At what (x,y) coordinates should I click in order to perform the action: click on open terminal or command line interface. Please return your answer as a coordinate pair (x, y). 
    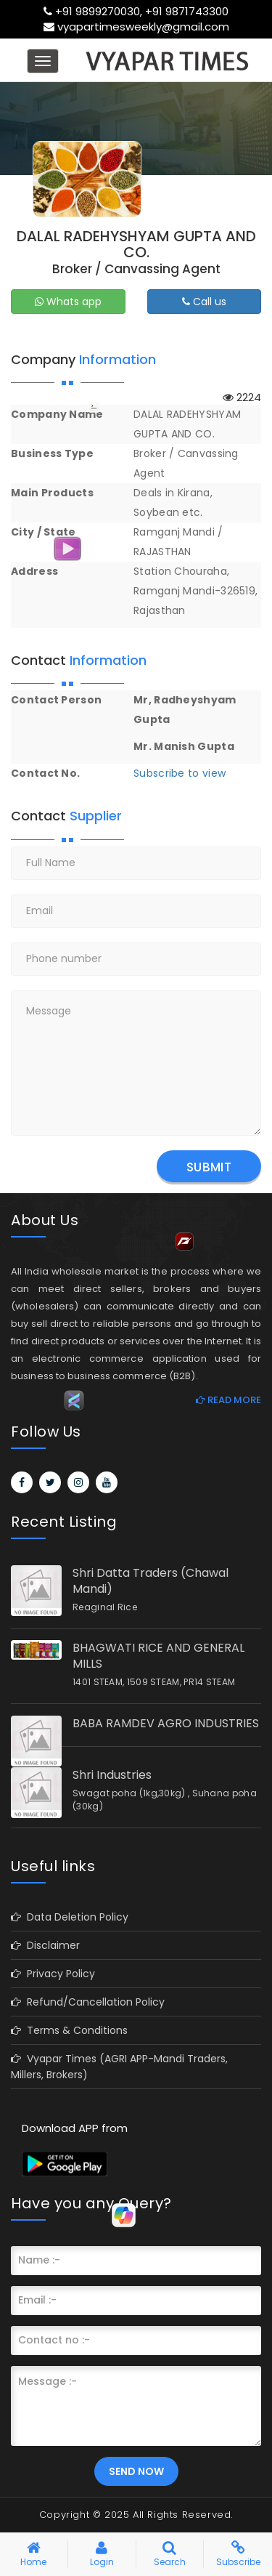
    Looking at the image, I should click on (94, 406).